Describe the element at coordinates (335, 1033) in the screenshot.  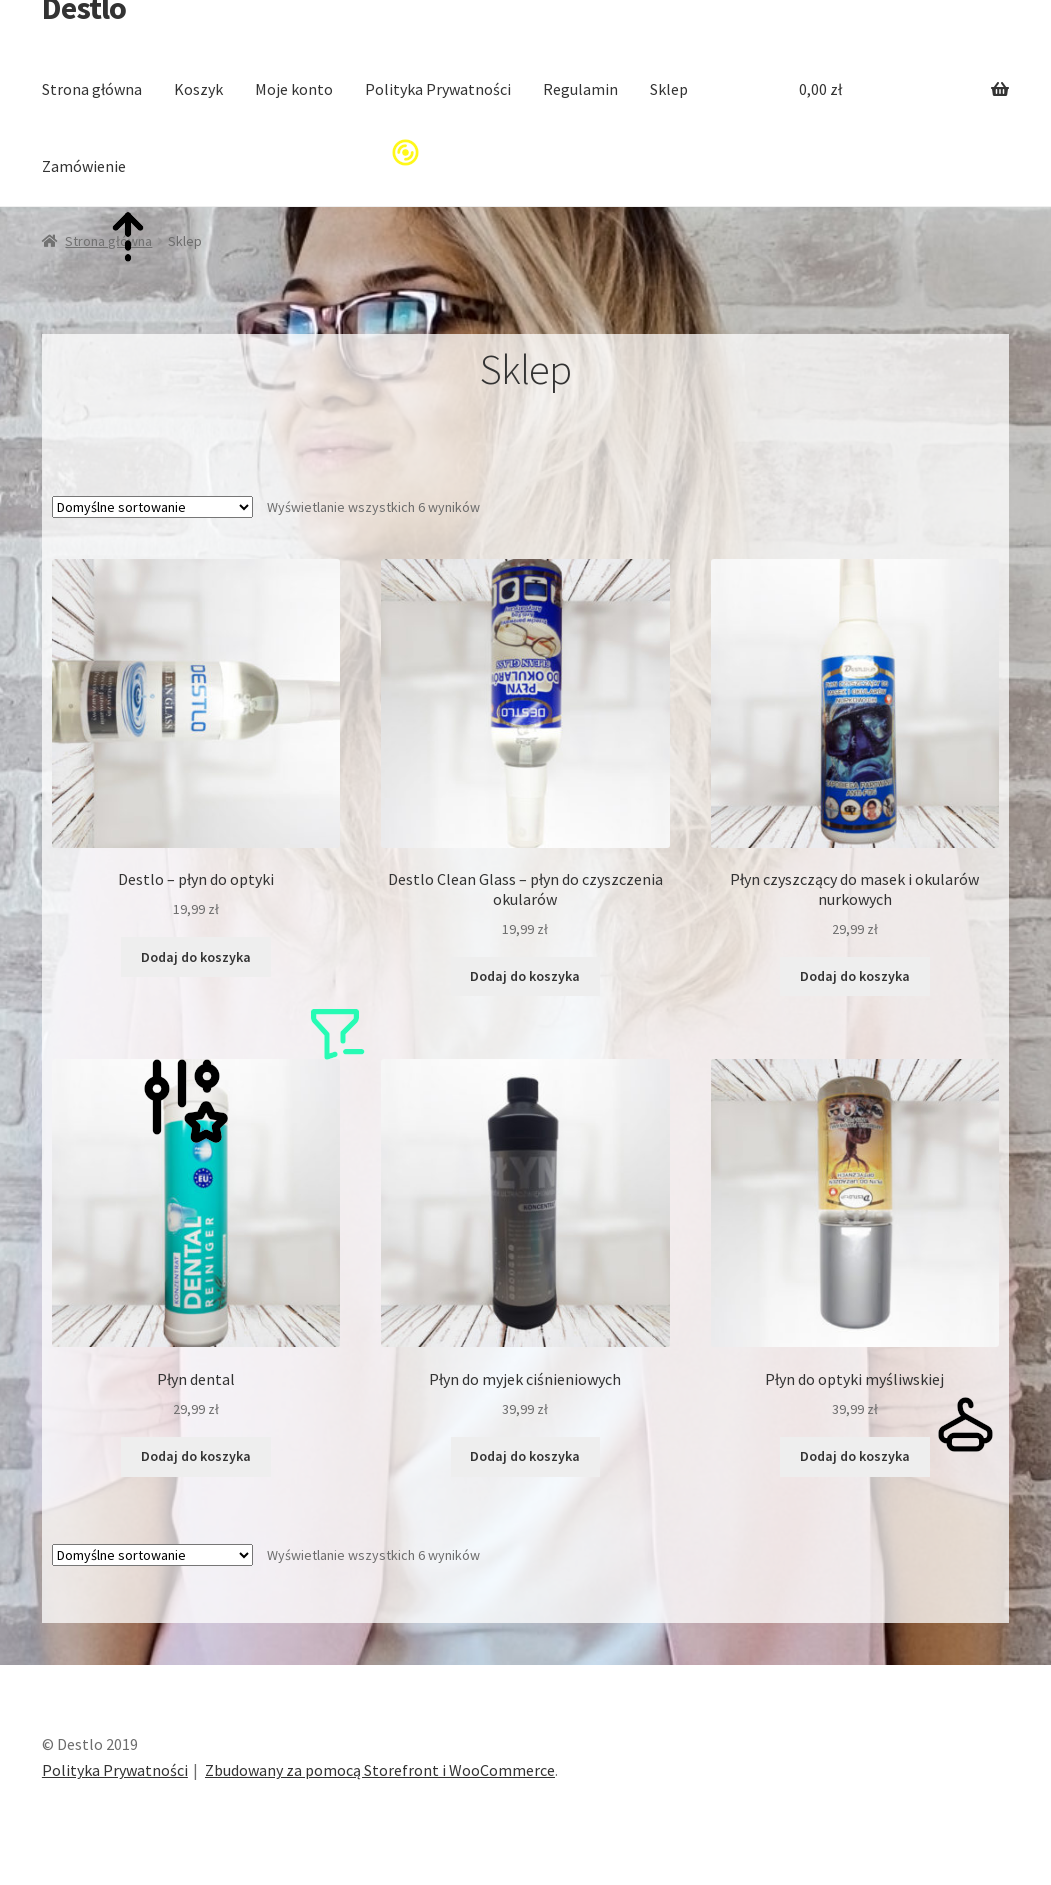
I see `remove a filter from current view` at that location.